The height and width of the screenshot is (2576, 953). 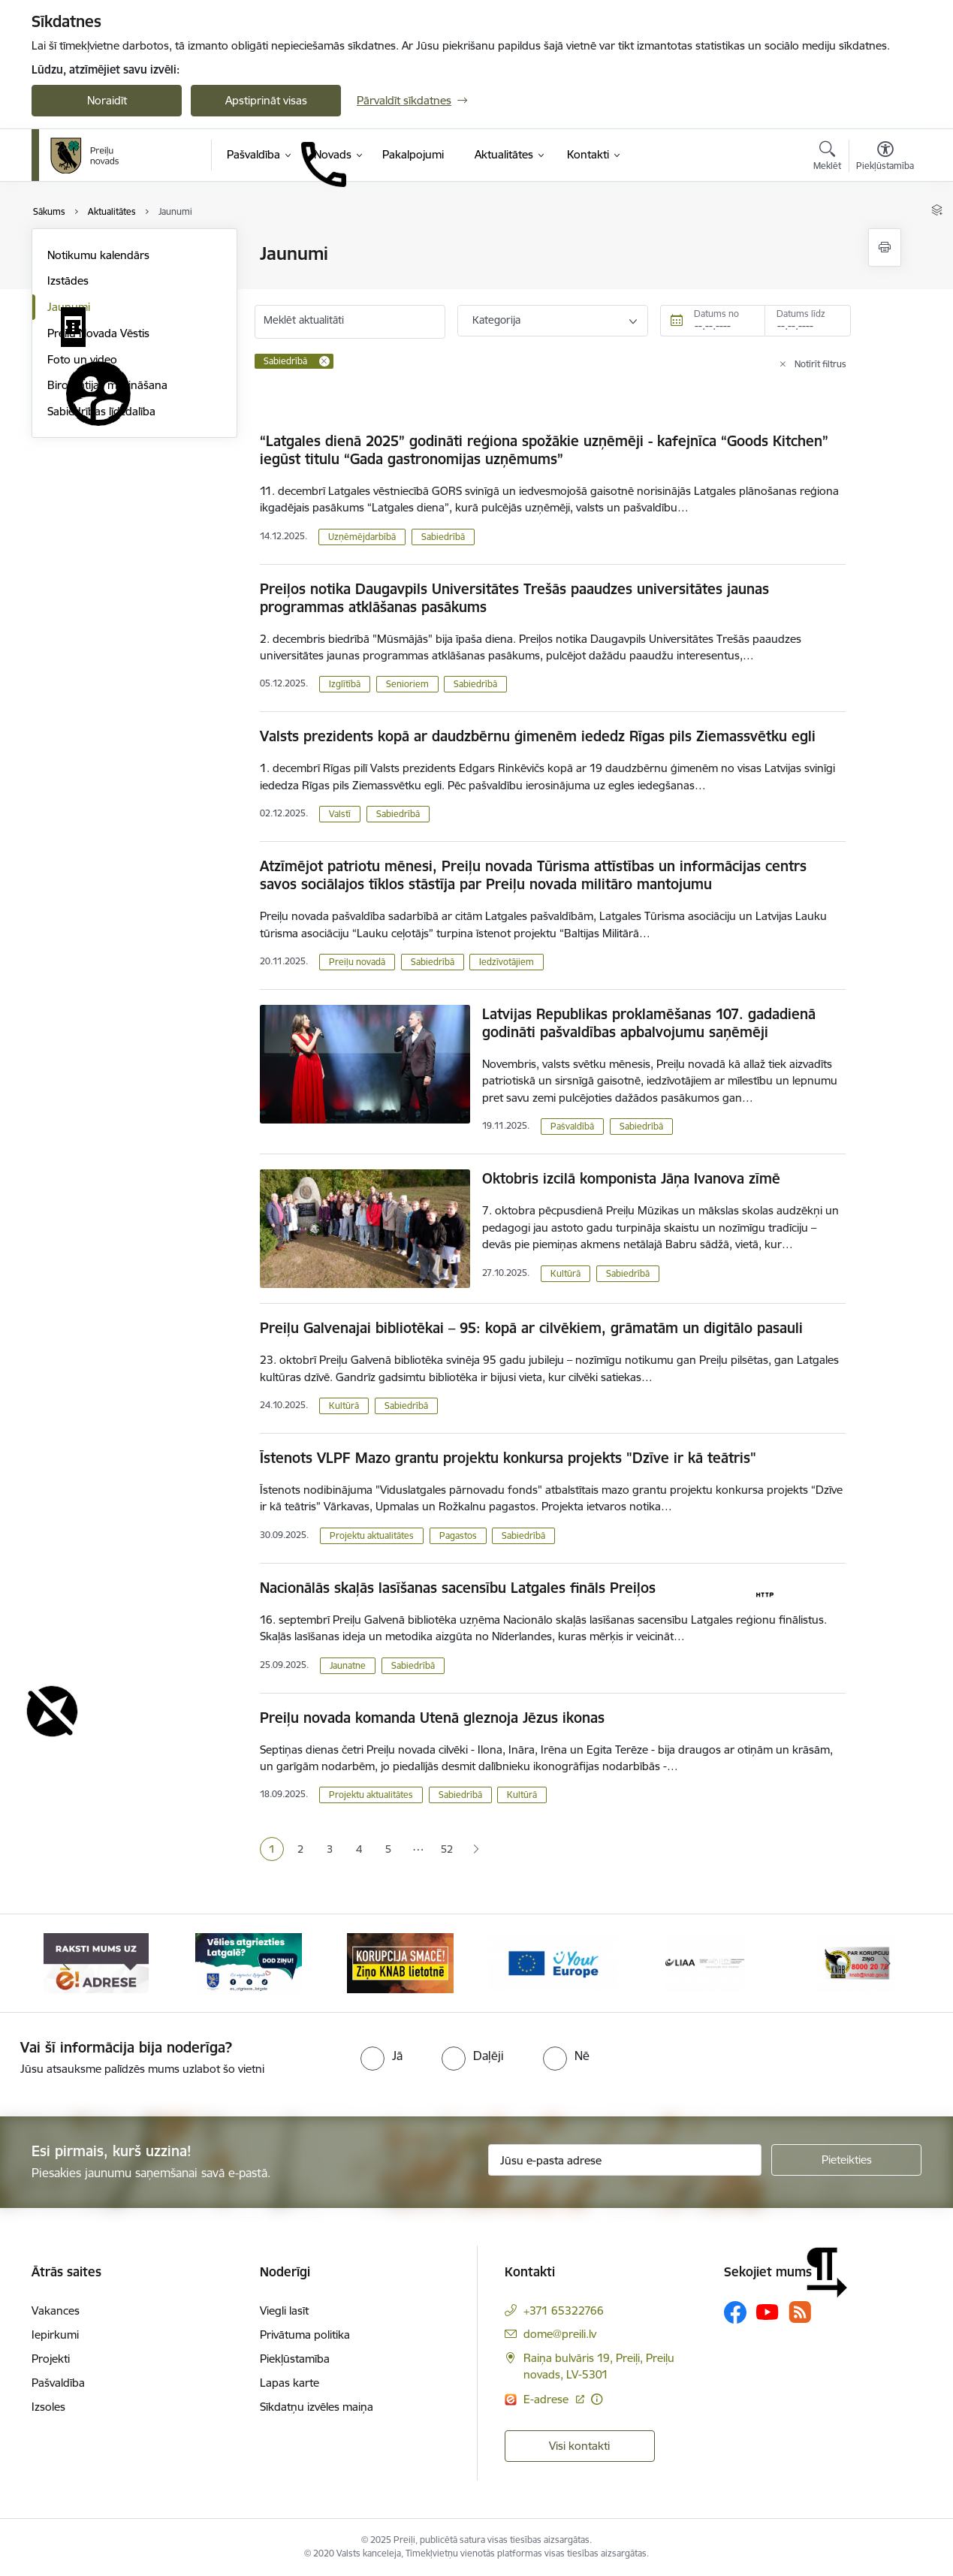 I want to click on disable compass or navigation features, so click(x=52, y=1711).